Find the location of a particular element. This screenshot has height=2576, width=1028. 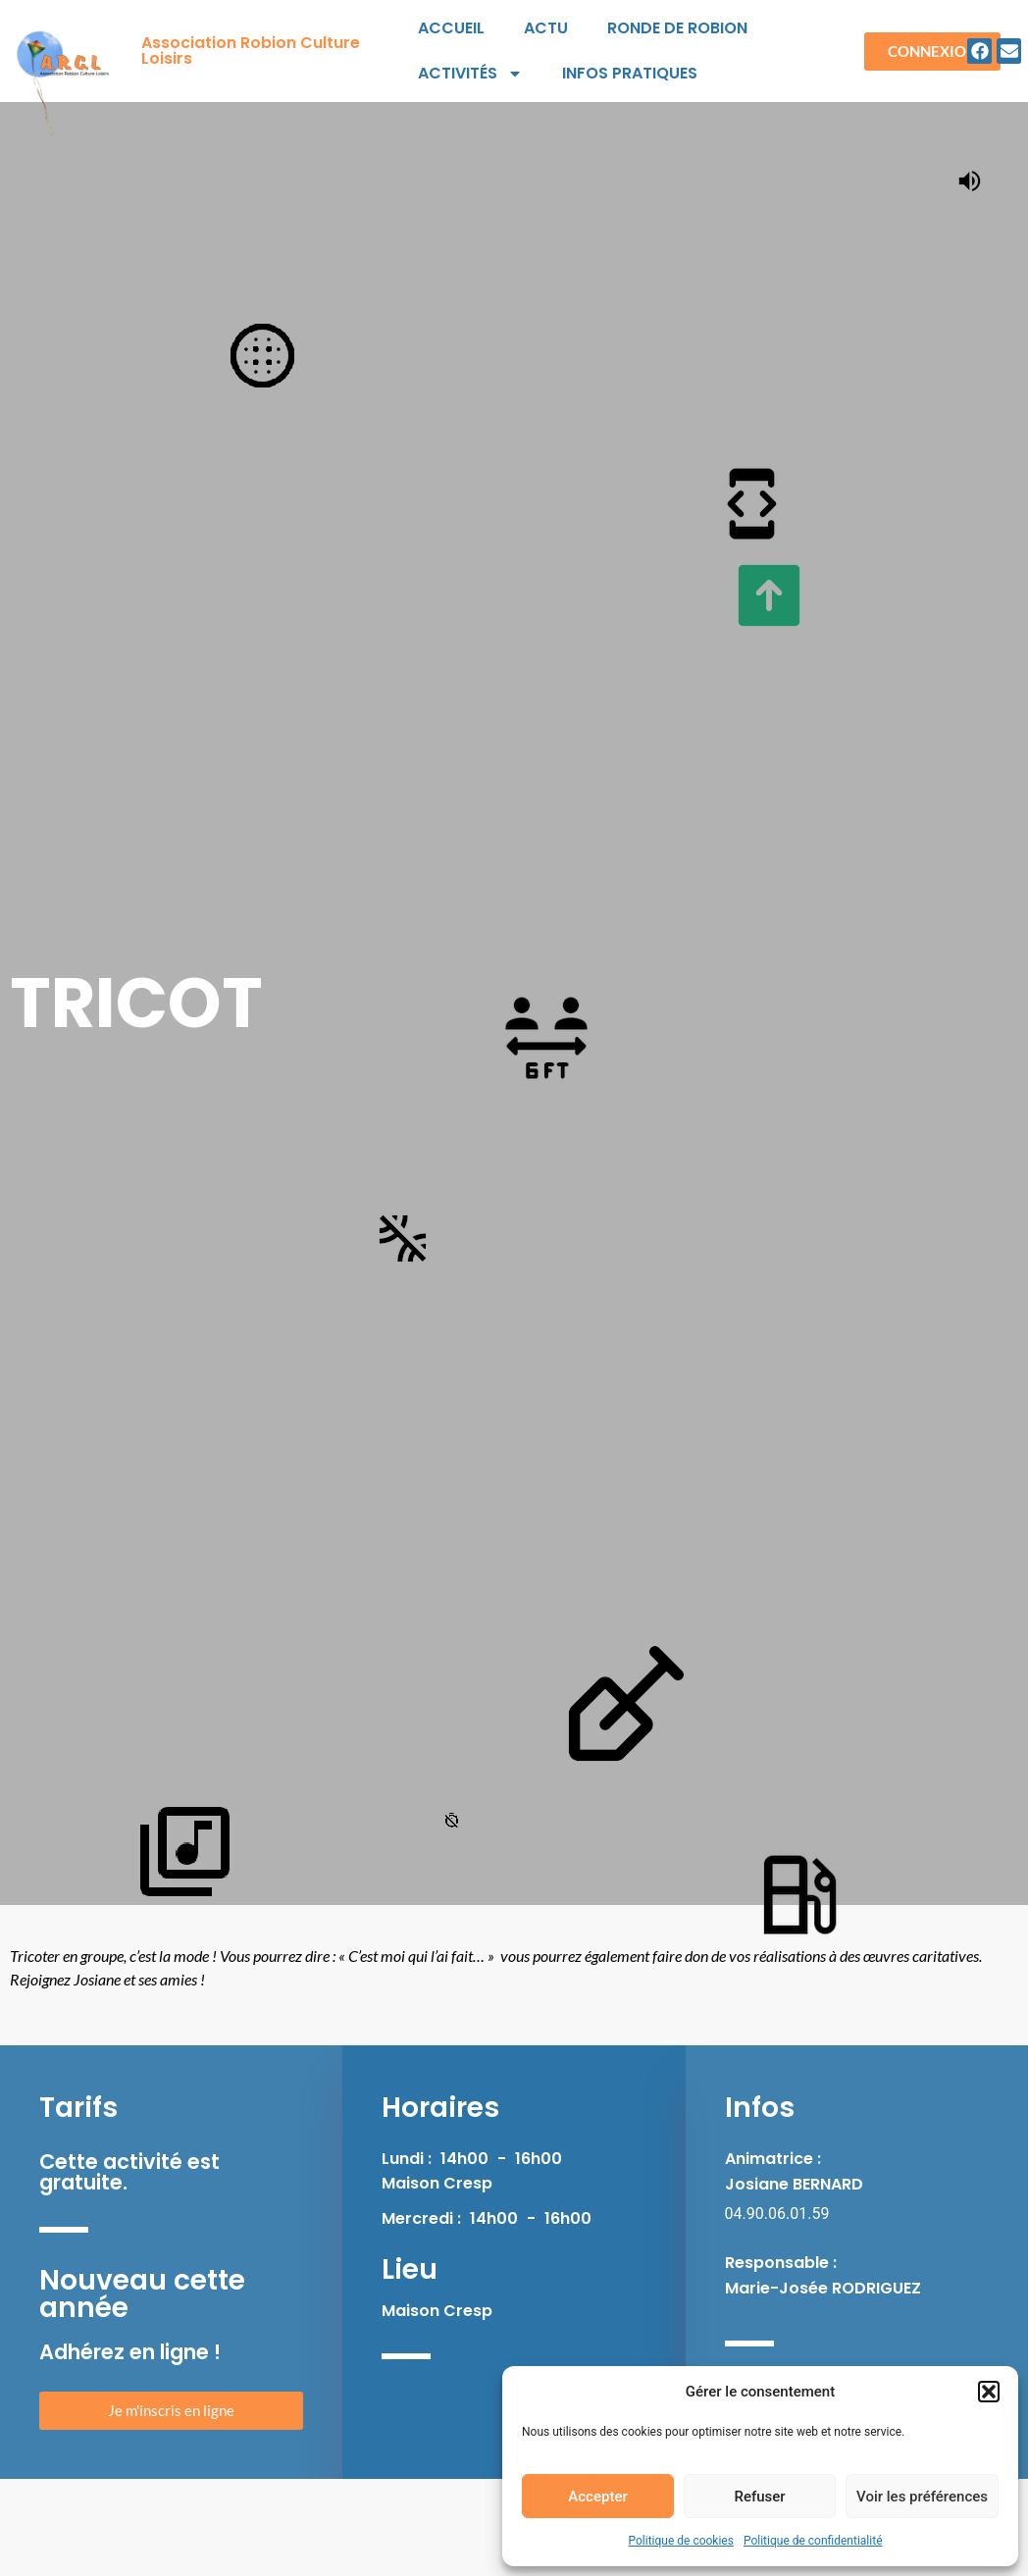

find nearby gas stations is located at coordinates (798, 1894).